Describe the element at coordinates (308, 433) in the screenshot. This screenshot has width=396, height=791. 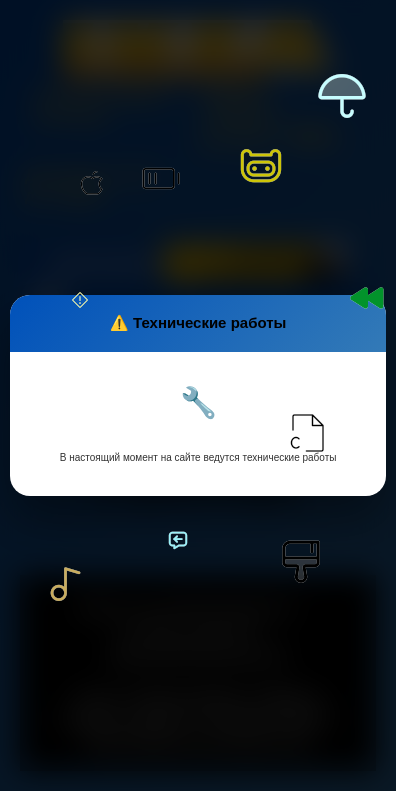
I see `open a C programming language file` at that location.